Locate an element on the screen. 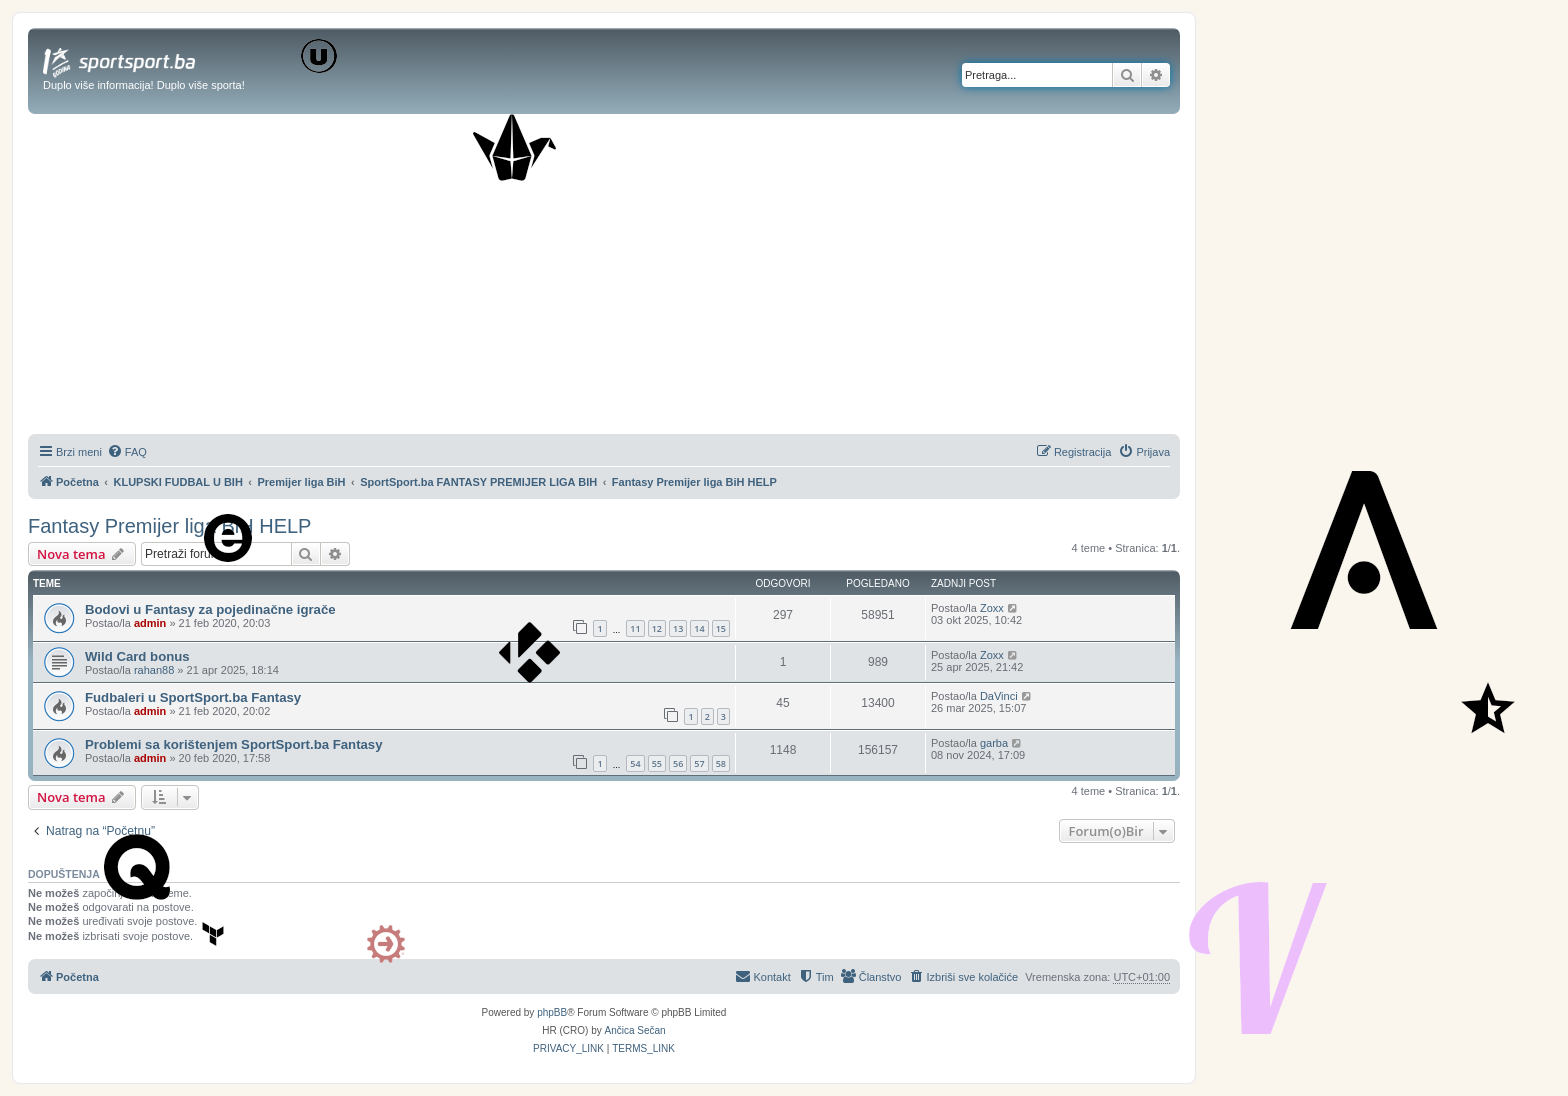 This screenshot has height=1096, width=1568. open padlet app is located at coordinates (514, 147).